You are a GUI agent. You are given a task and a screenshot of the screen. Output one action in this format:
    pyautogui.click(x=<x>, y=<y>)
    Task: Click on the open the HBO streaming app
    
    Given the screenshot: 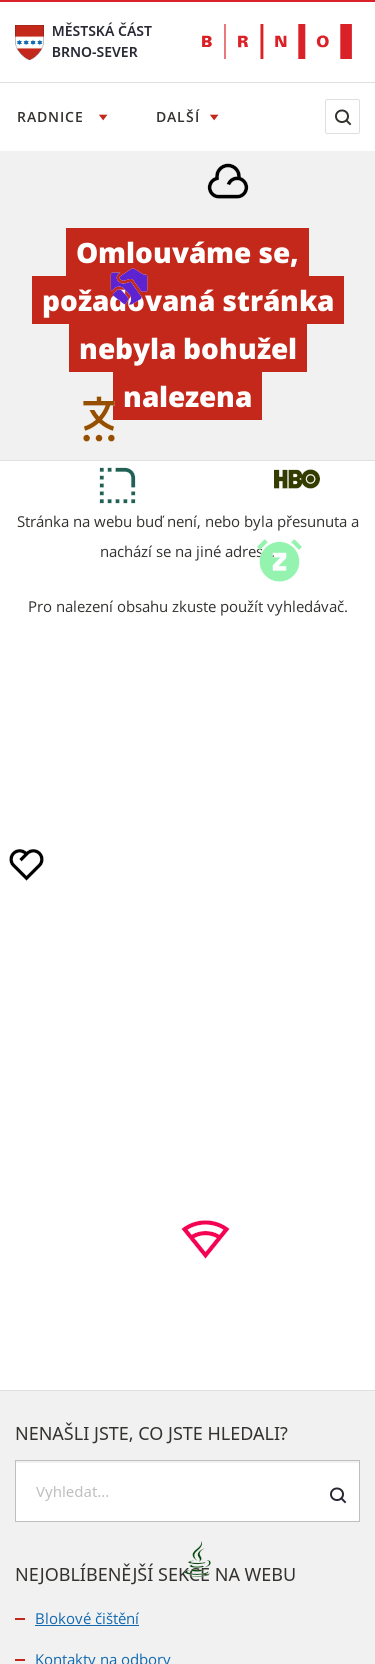 What is the action you would take?
    pyautogui.click(x=297, y=479)
    